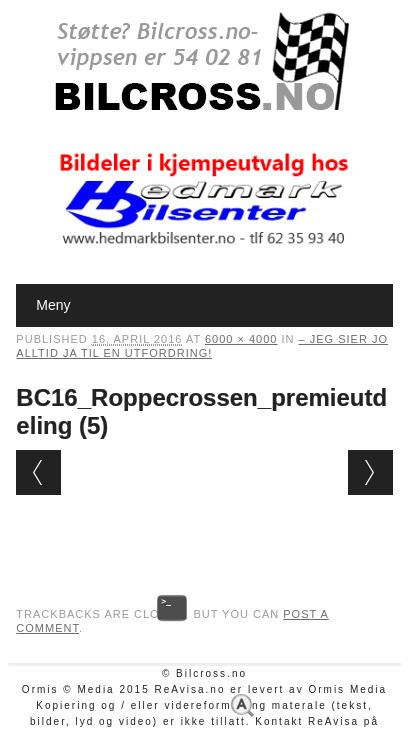 This screenshot has height=733, width=409. What do you see at coordinates (242, 705) in the screenshot?
I see `find text or search within document` at bounding box center [242, 705].